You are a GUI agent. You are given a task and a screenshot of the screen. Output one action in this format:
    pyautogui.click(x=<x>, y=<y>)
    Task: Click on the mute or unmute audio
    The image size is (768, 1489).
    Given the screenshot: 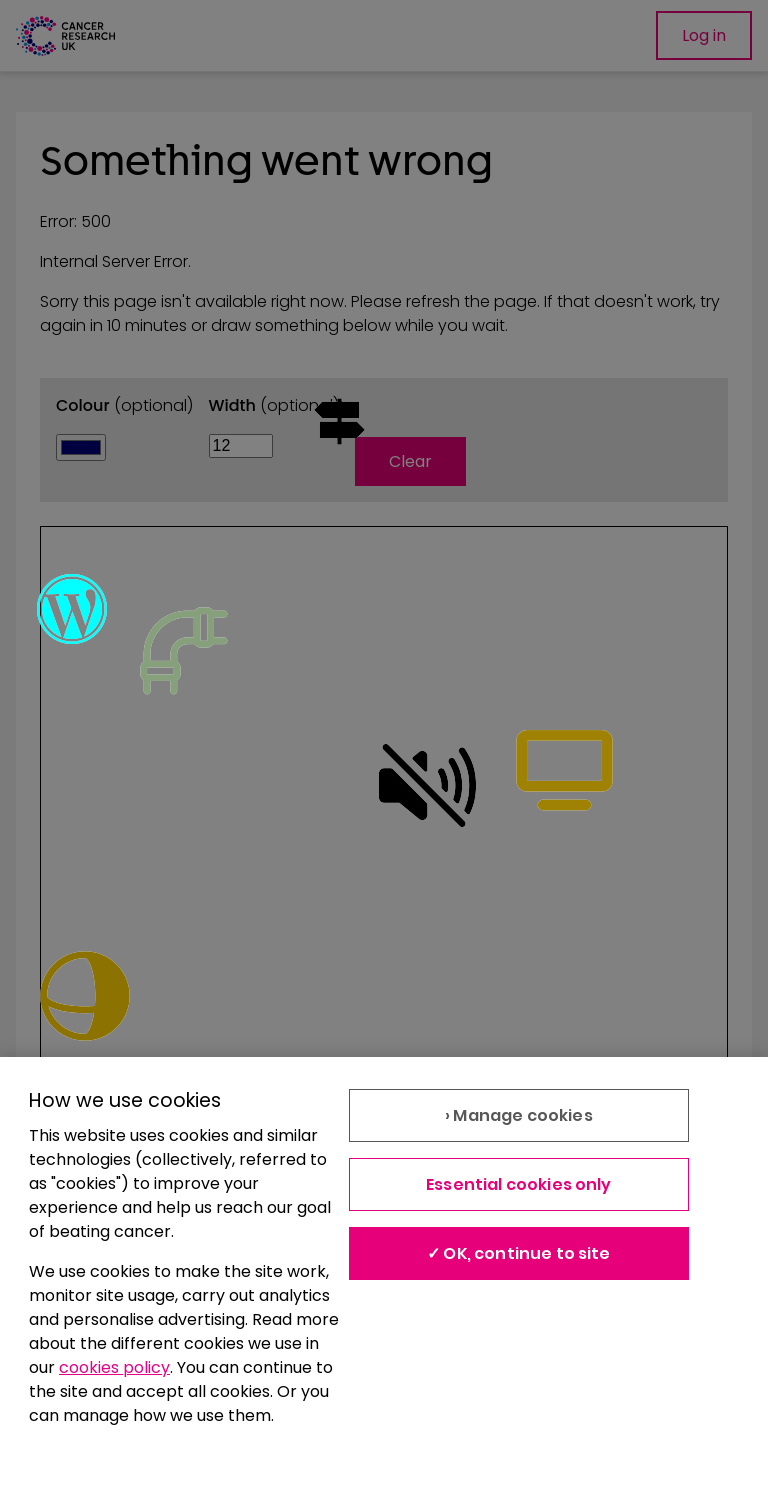 What is the action you would take?
    pyautogui.click(x=427, y=785)
    